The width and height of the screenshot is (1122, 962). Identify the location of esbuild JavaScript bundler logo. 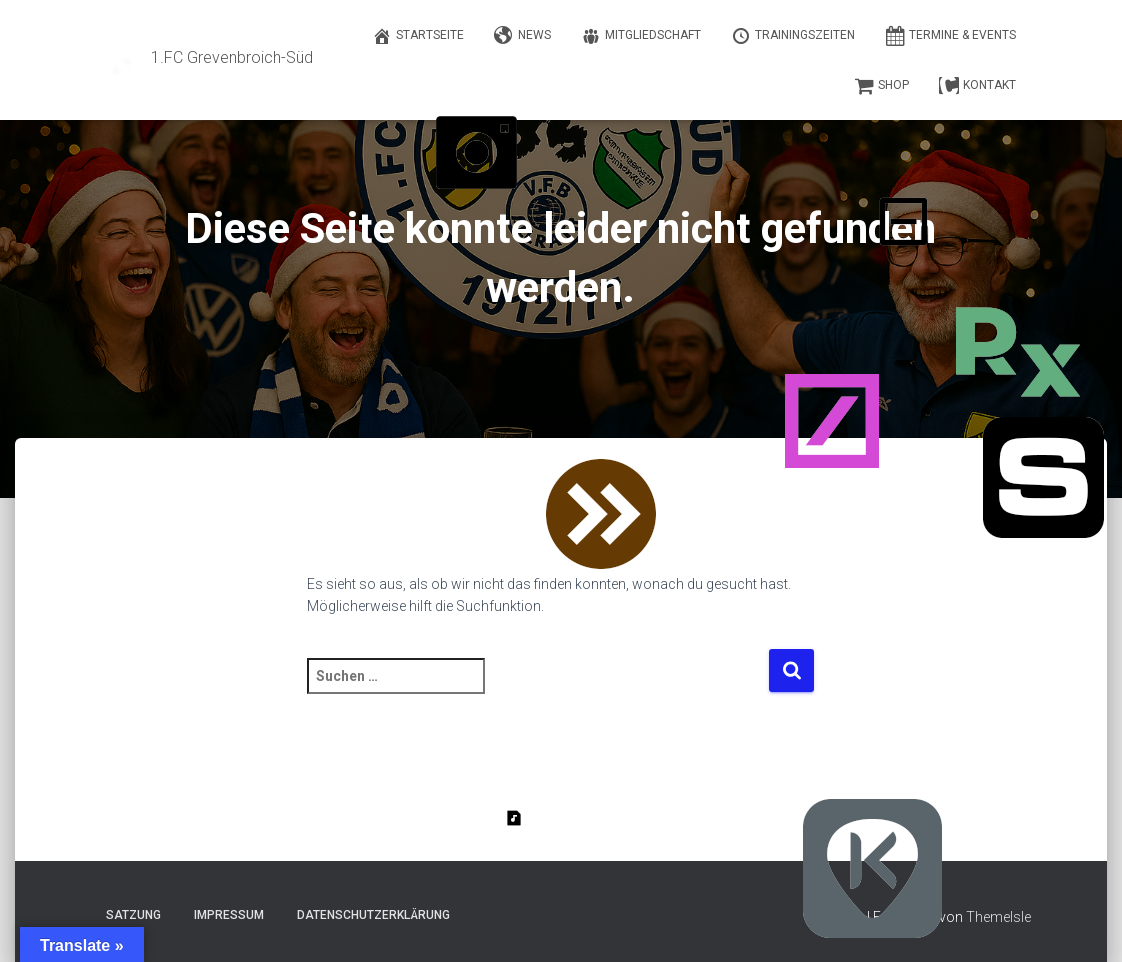
(601, 514).